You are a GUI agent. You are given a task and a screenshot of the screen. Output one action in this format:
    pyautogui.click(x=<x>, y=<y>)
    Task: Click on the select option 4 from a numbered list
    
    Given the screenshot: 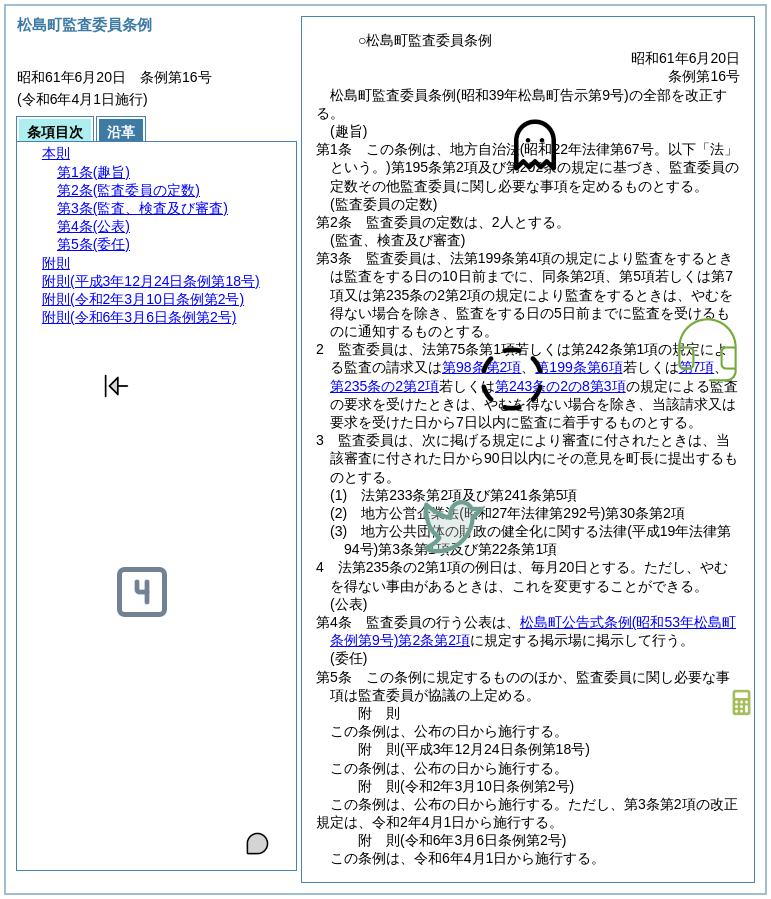 What is the action you would take?
    pyautogui.click(x=142, y=592)
    